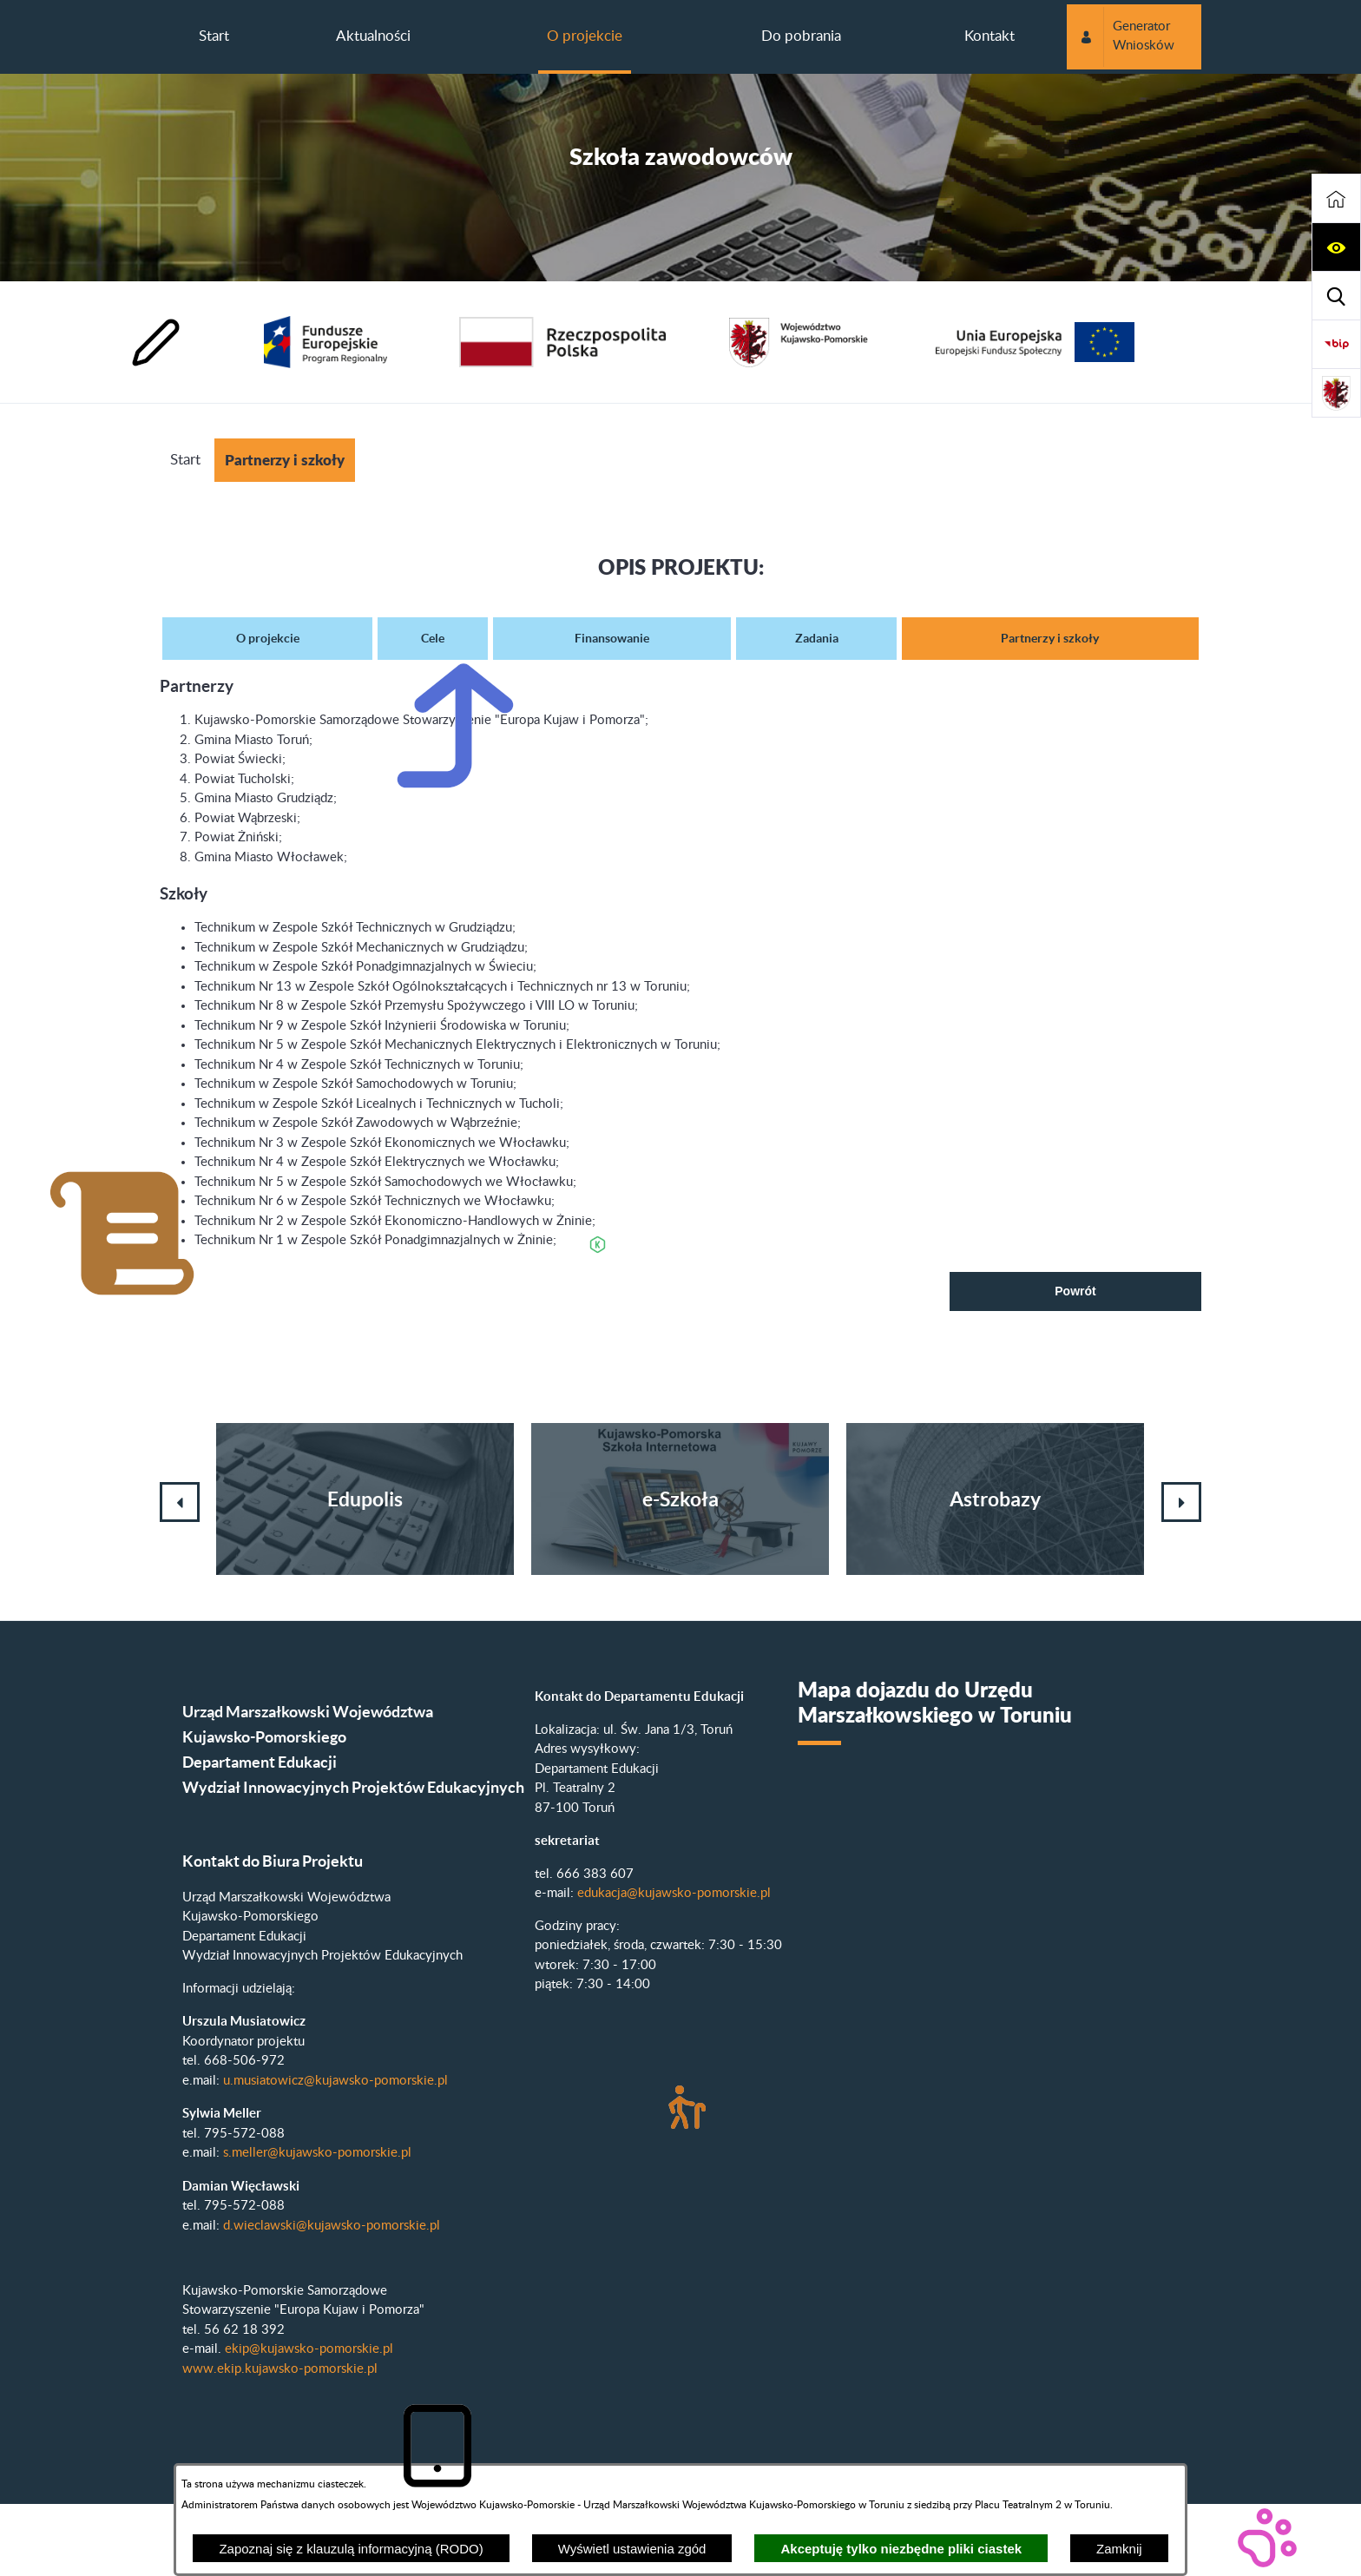  What do you see at coordinates (1267, 2538) in the screenshot?
I see `access pet-related features or settings` at bounding box center [1267, 2538].